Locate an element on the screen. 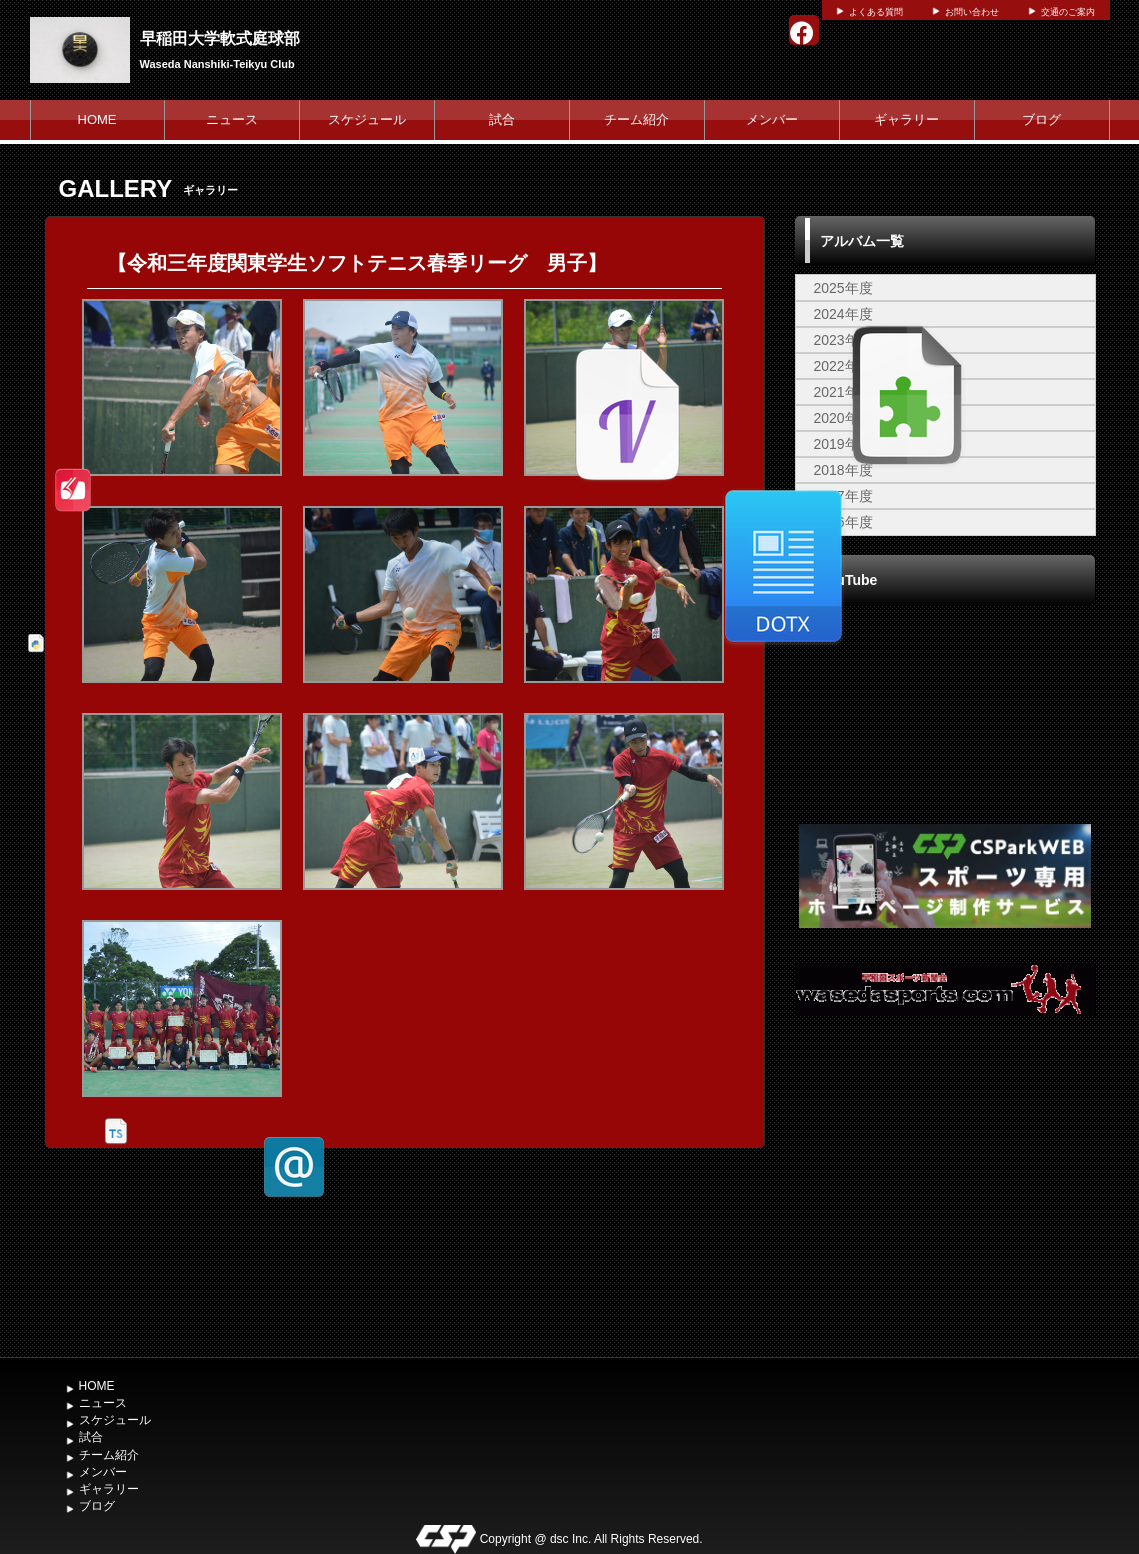 The image size is (1139, 1554). a microsoft word template file (.dotx) is located at coordinates (783, 568).